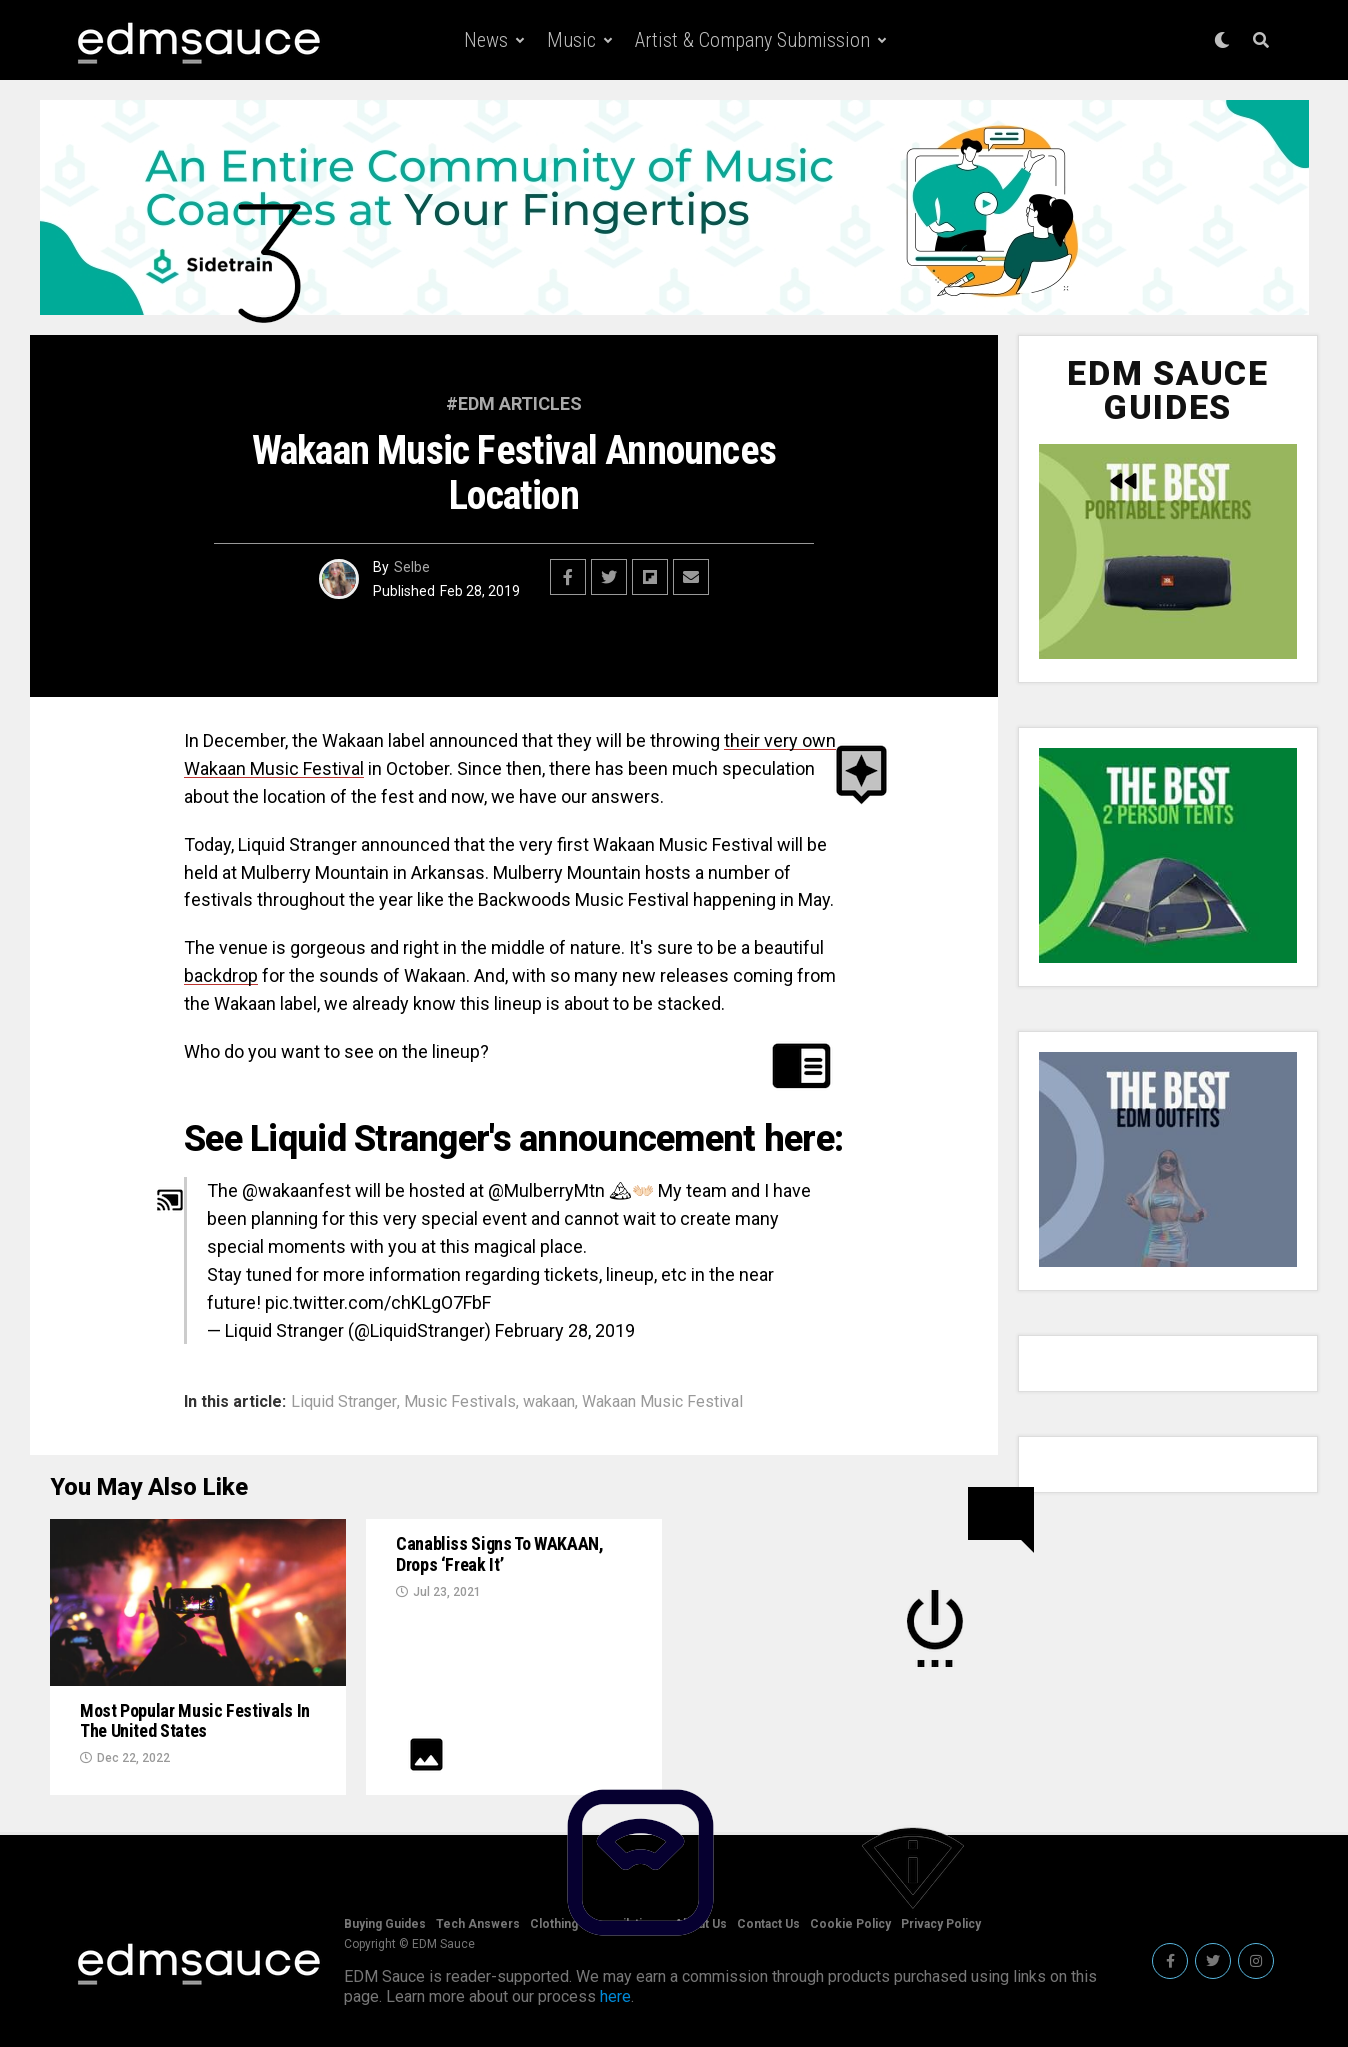 This screenshot has width=1348, height=2047. Describe the element at coordinates (426, 1754) in the screenshot. I see `insert or add an image` at that location.